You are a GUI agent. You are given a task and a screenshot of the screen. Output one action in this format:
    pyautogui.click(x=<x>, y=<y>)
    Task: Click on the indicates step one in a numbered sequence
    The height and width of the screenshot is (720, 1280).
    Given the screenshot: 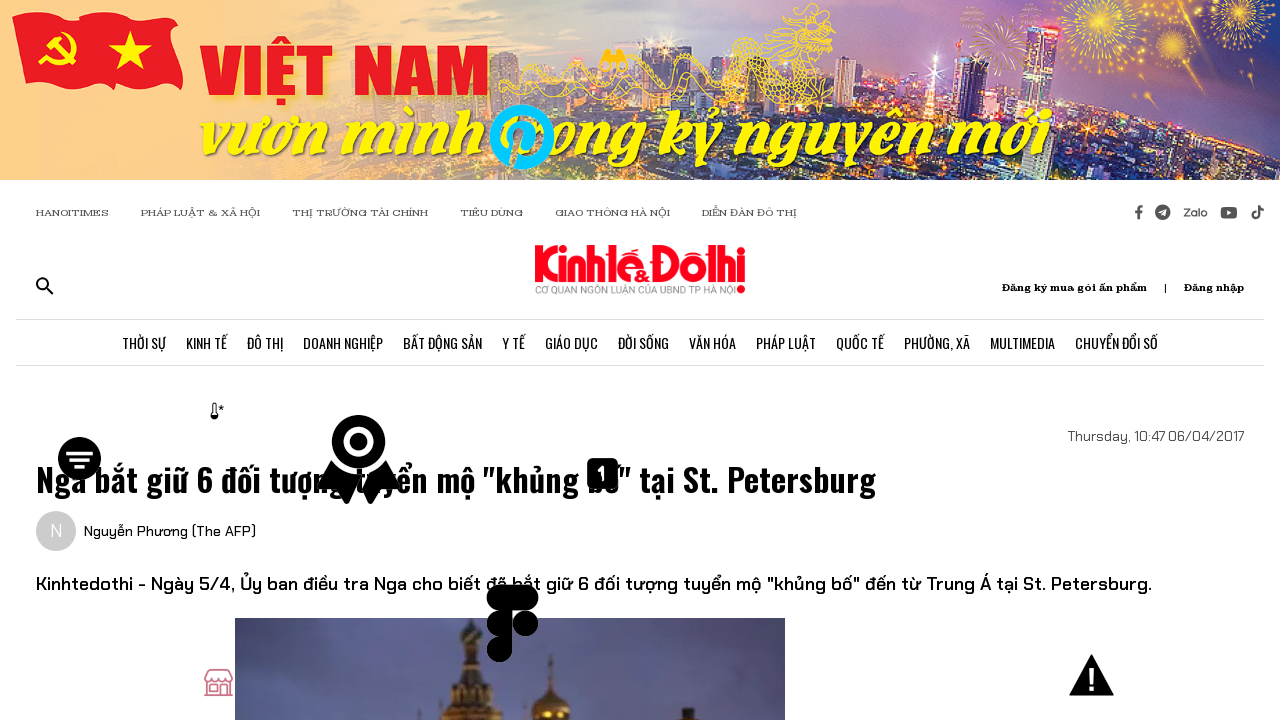 What is the action you would take?
    pyautogui.click(x=602, y=473)
    